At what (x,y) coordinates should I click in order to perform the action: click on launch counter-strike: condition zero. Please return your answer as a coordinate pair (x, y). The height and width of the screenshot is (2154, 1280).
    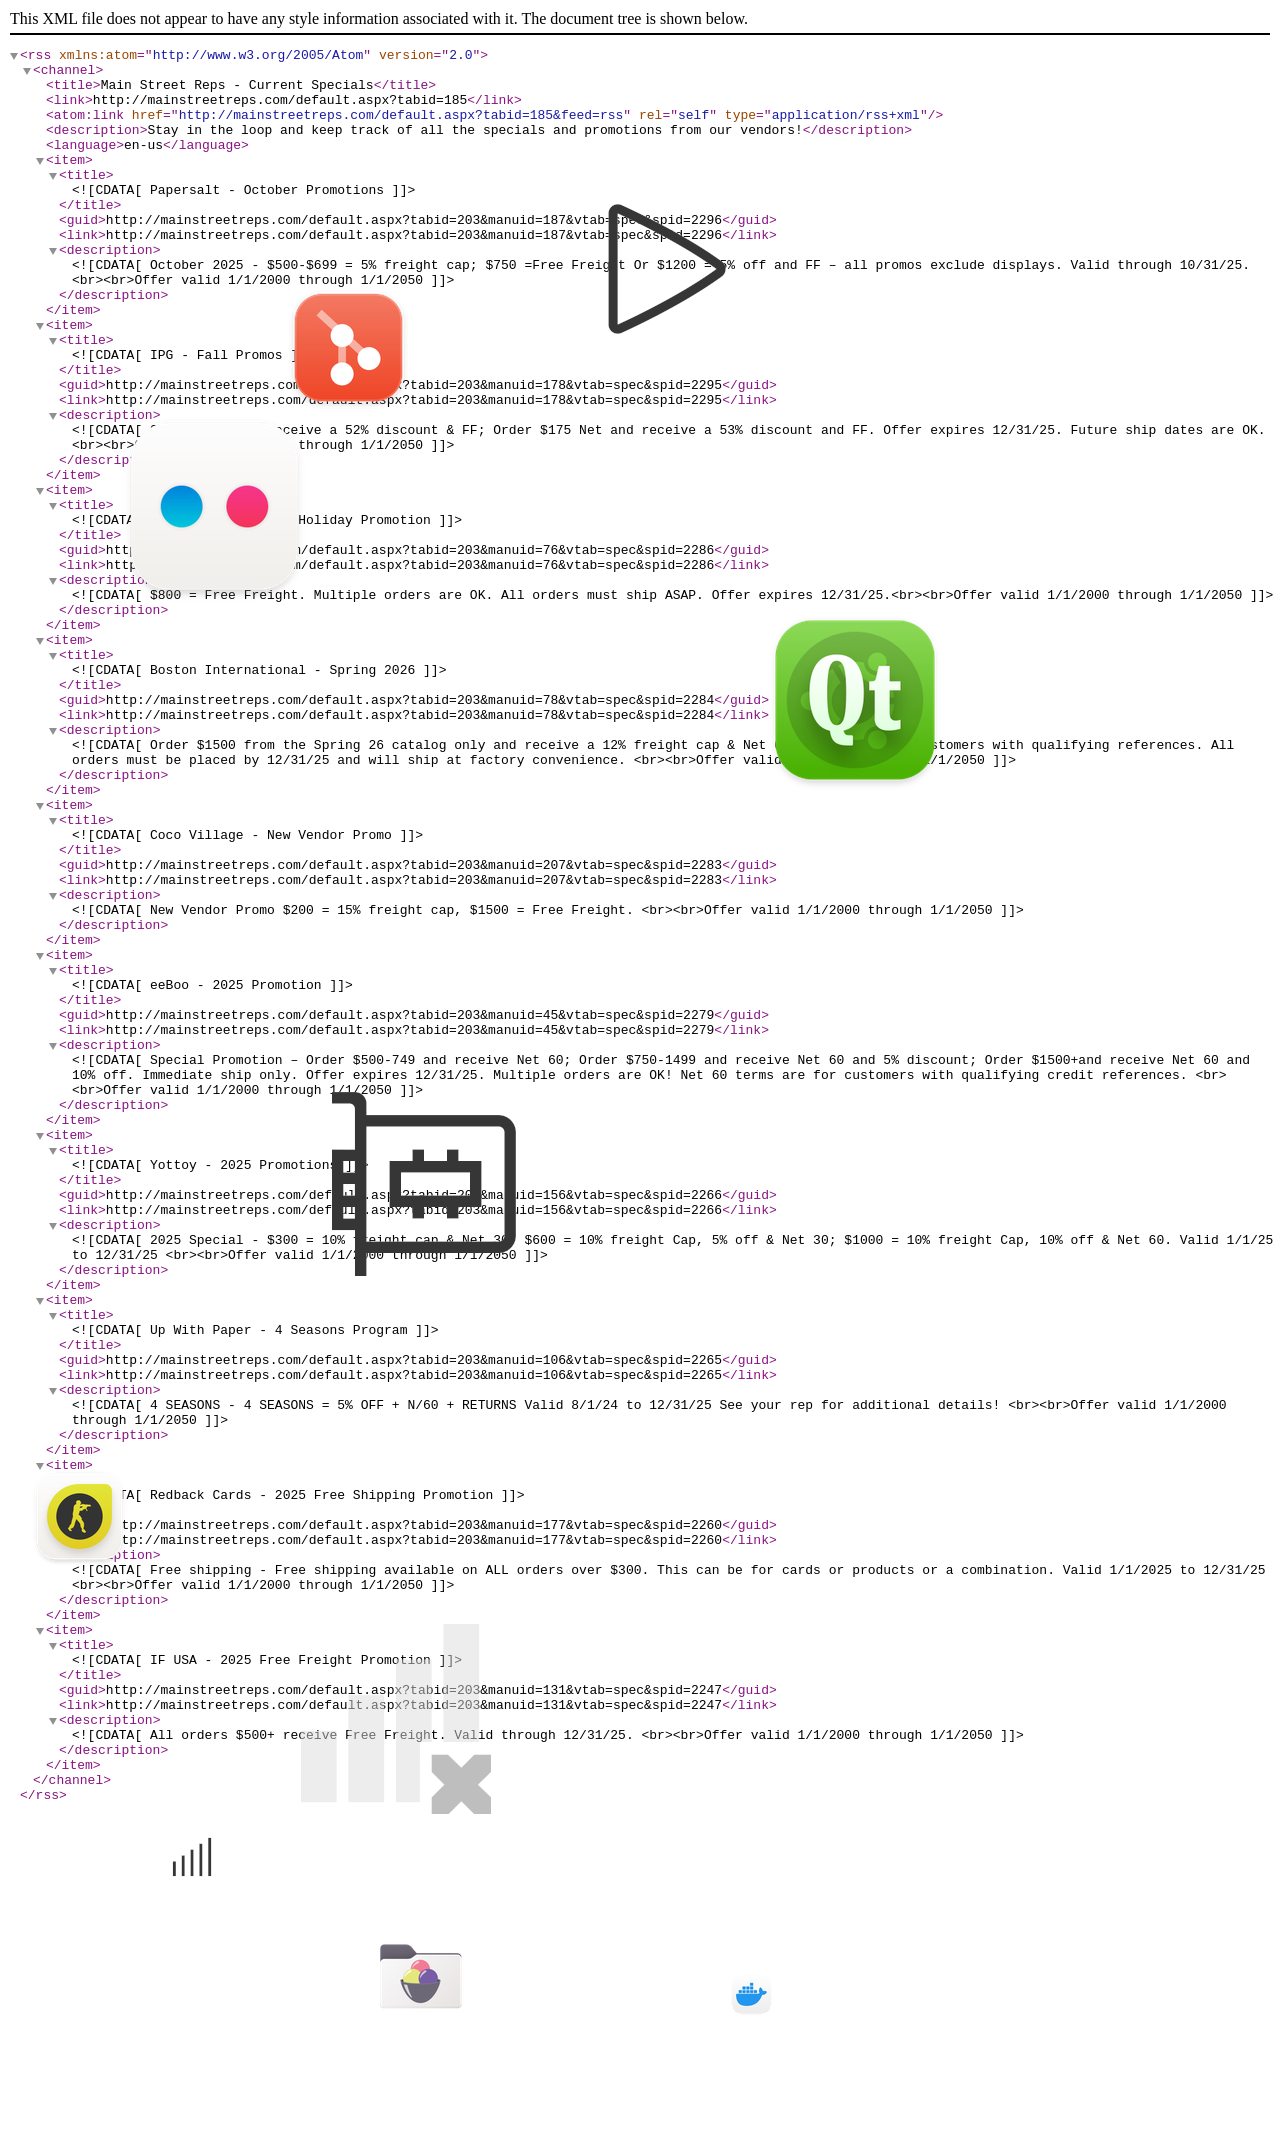
    Looking at the image, I should click on (79, 1516).